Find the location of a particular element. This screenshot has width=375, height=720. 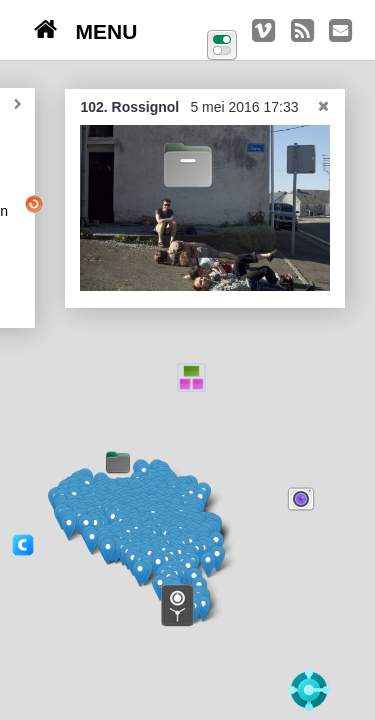

open the Cura 3D printing slicer application is located at coordinates (23, 545).